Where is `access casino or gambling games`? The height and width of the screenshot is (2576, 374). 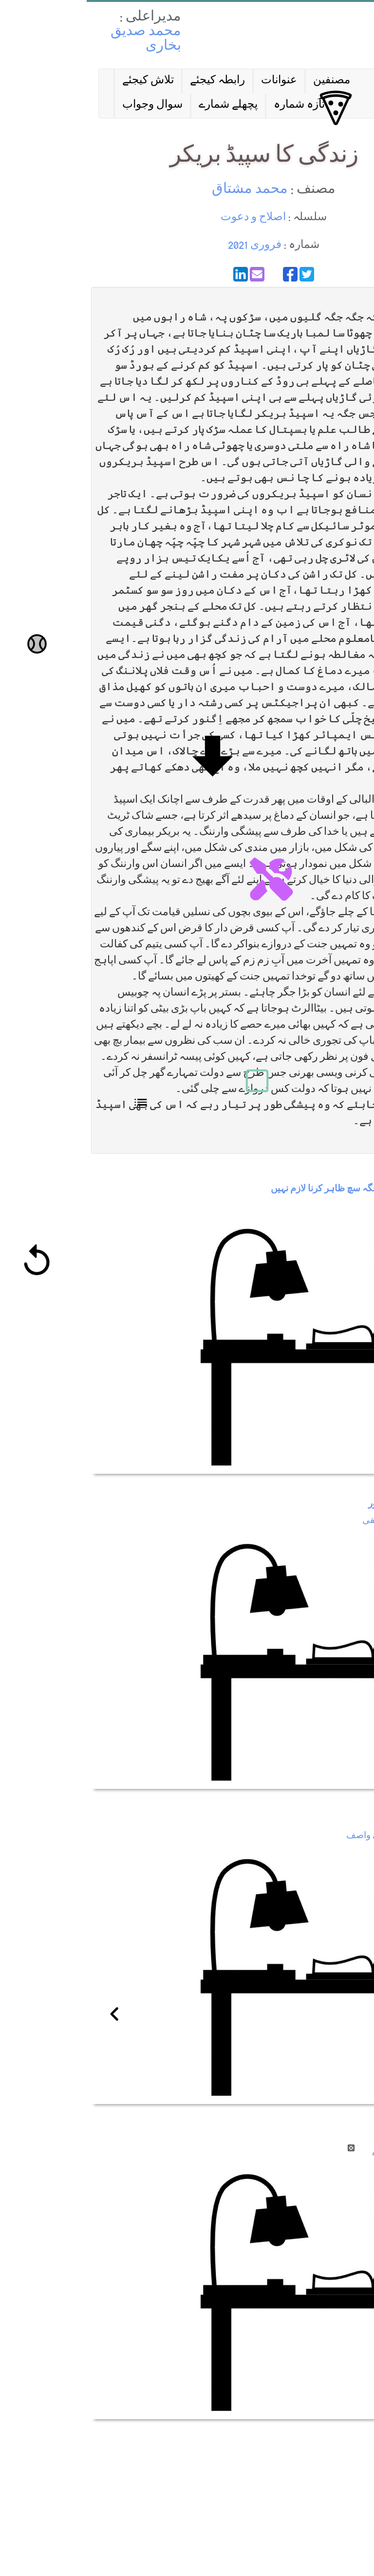
access casino or gambling games is located at coordinates (351, 2148).